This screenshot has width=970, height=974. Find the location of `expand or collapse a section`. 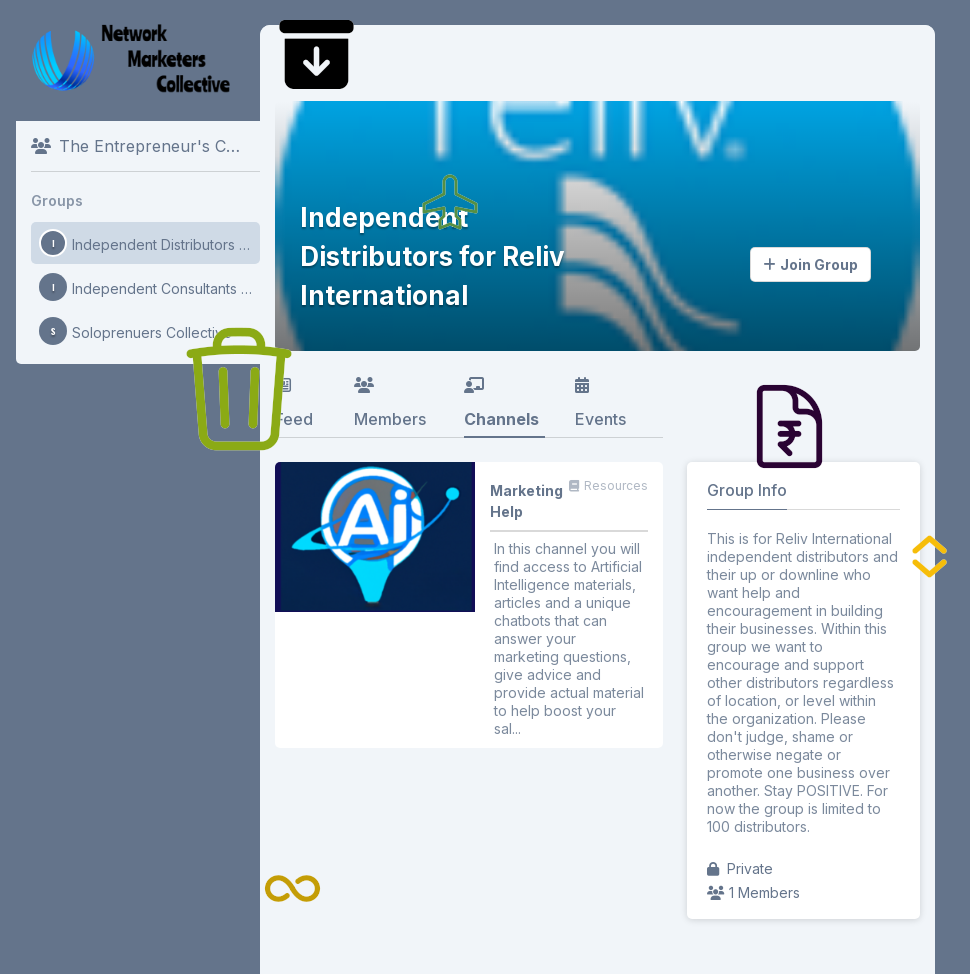

expand or collapse a section is located at coordinates (929, 556).